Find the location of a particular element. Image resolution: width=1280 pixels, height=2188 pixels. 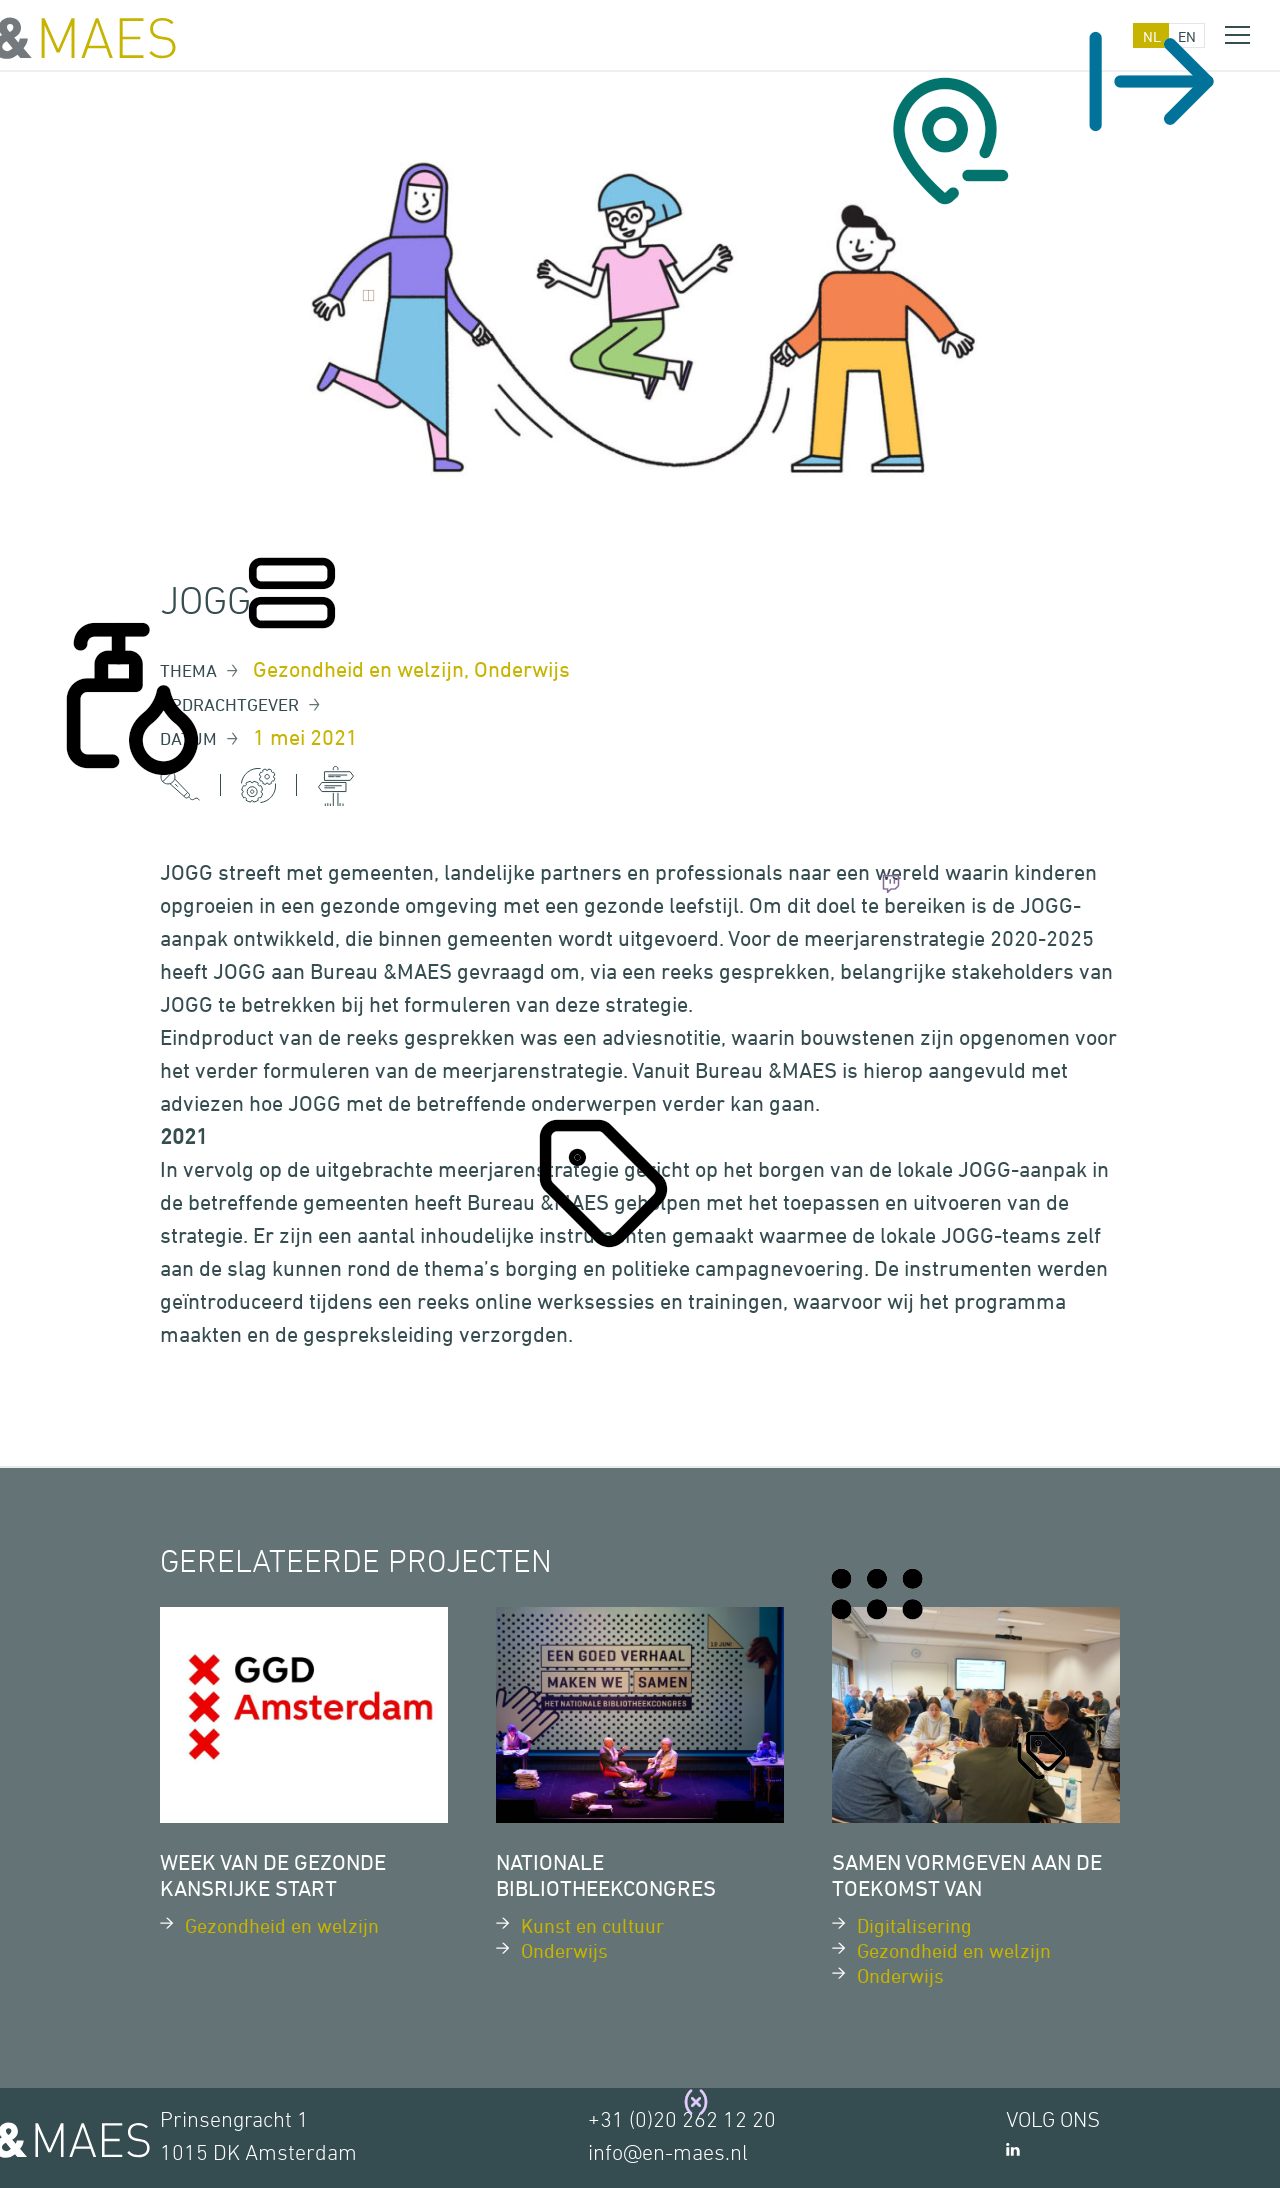

add or manage tags for an item is located at coordinates (603, 1183).